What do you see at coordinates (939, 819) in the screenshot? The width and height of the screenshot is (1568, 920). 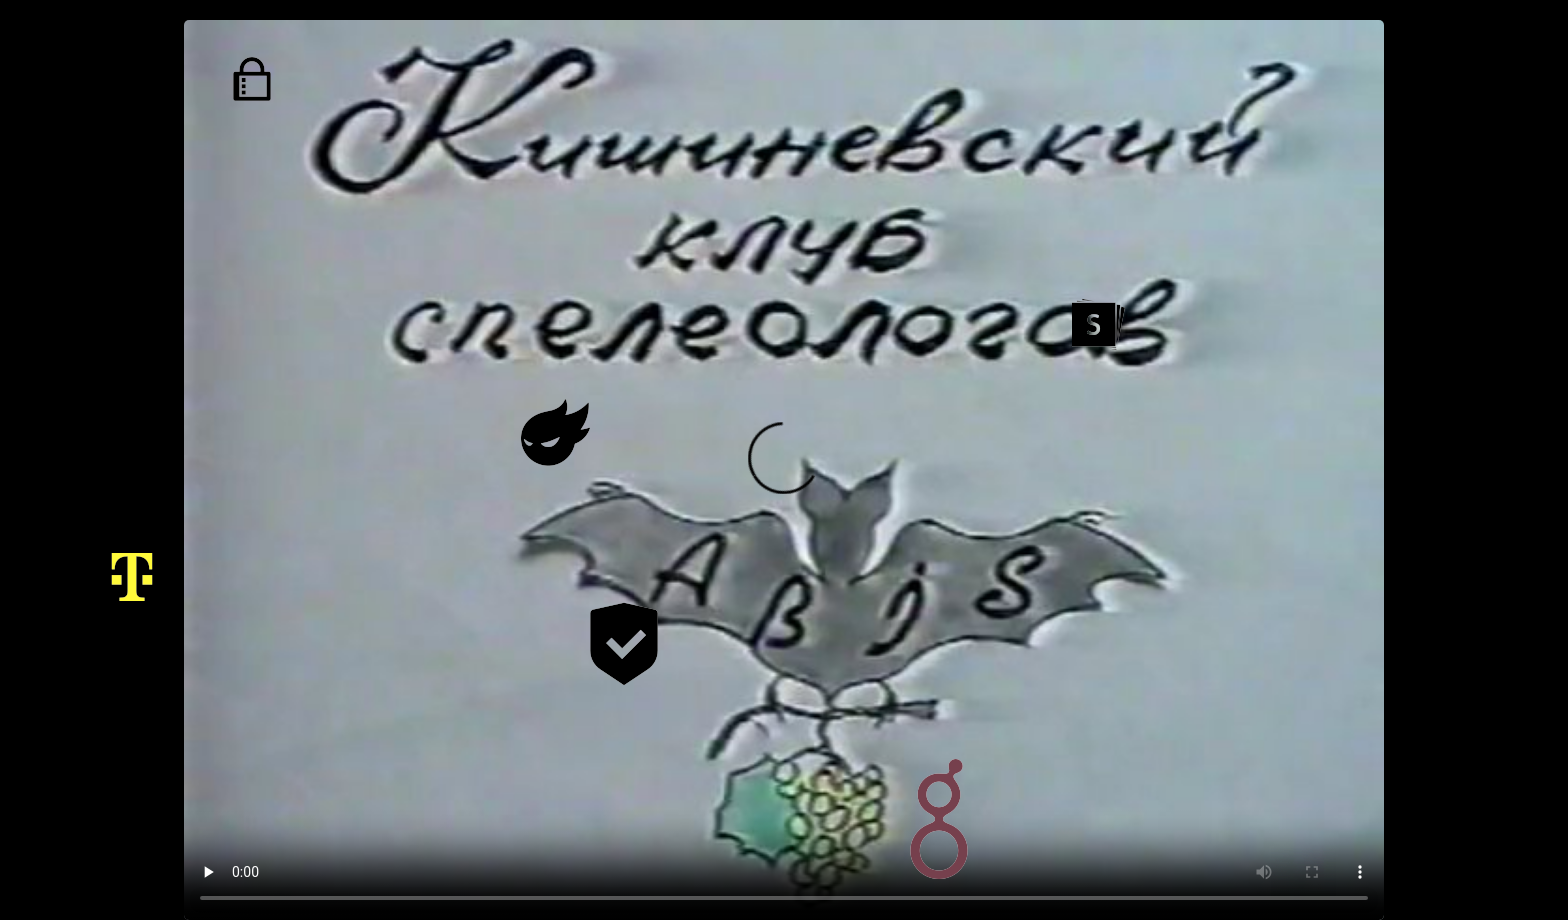 I see `greenhouse recruiting software logo` at bounding box center [939, 819].